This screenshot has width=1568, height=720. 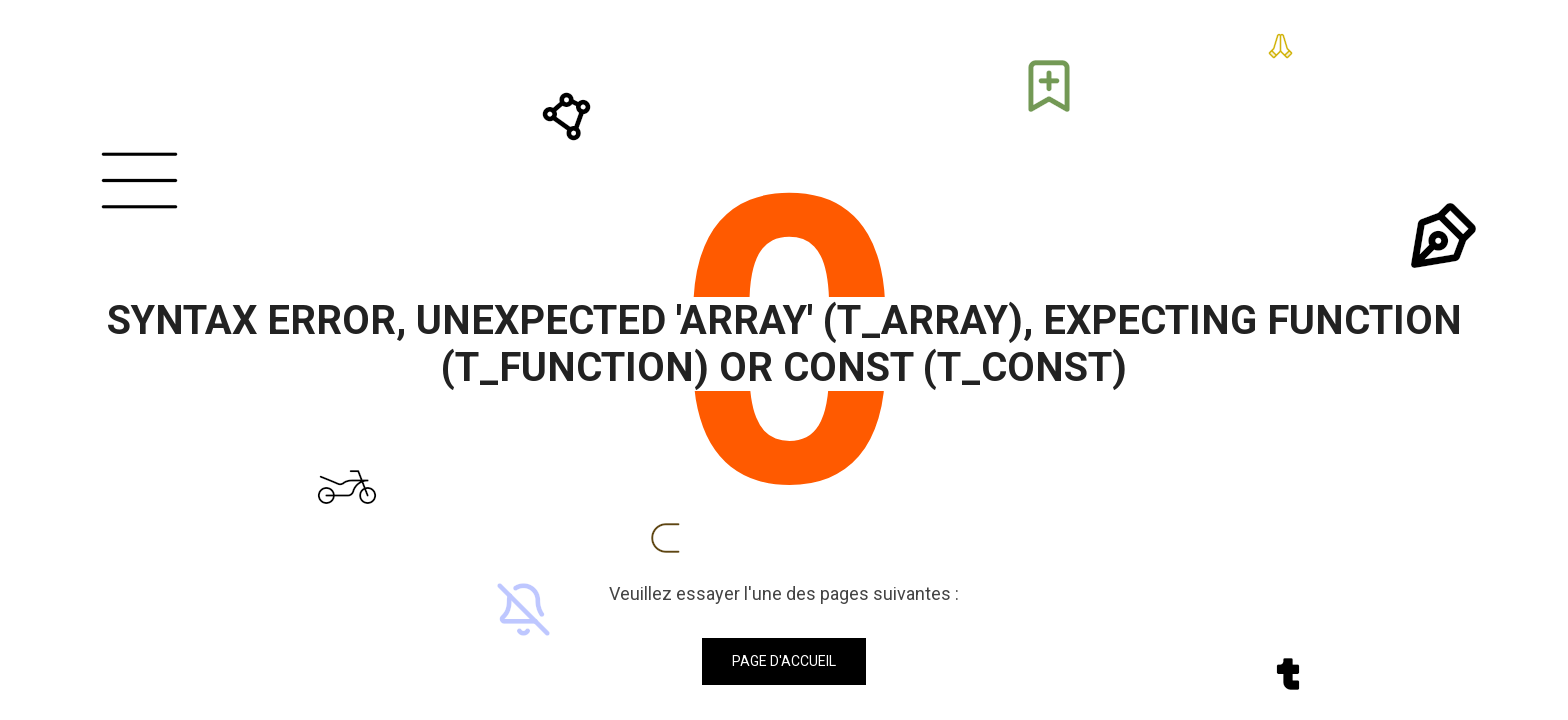 What do you see at coordinates (347, 488) in the screenshot?
I see `select motorcycle as vehicle type` at bounding box center [347, 488].